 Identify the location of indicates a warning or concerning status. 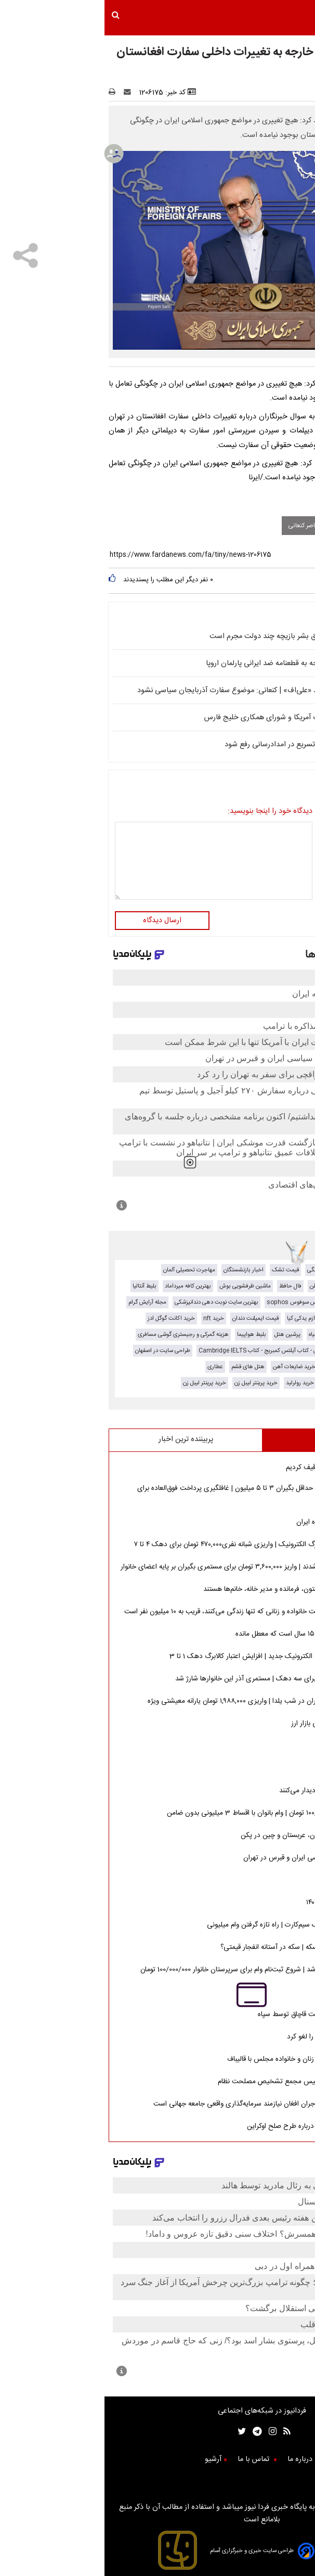
(114, 154).